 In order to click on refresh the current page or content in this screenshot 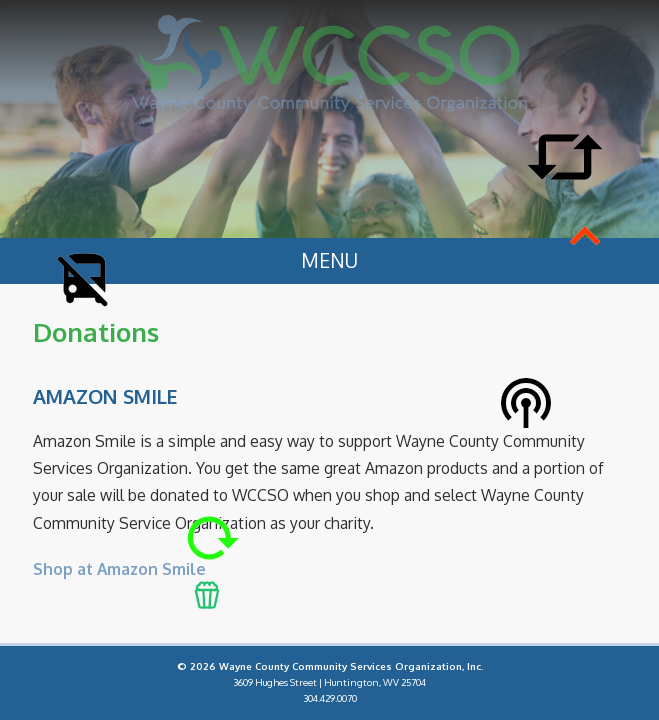, I will do `click(212, 538)`.